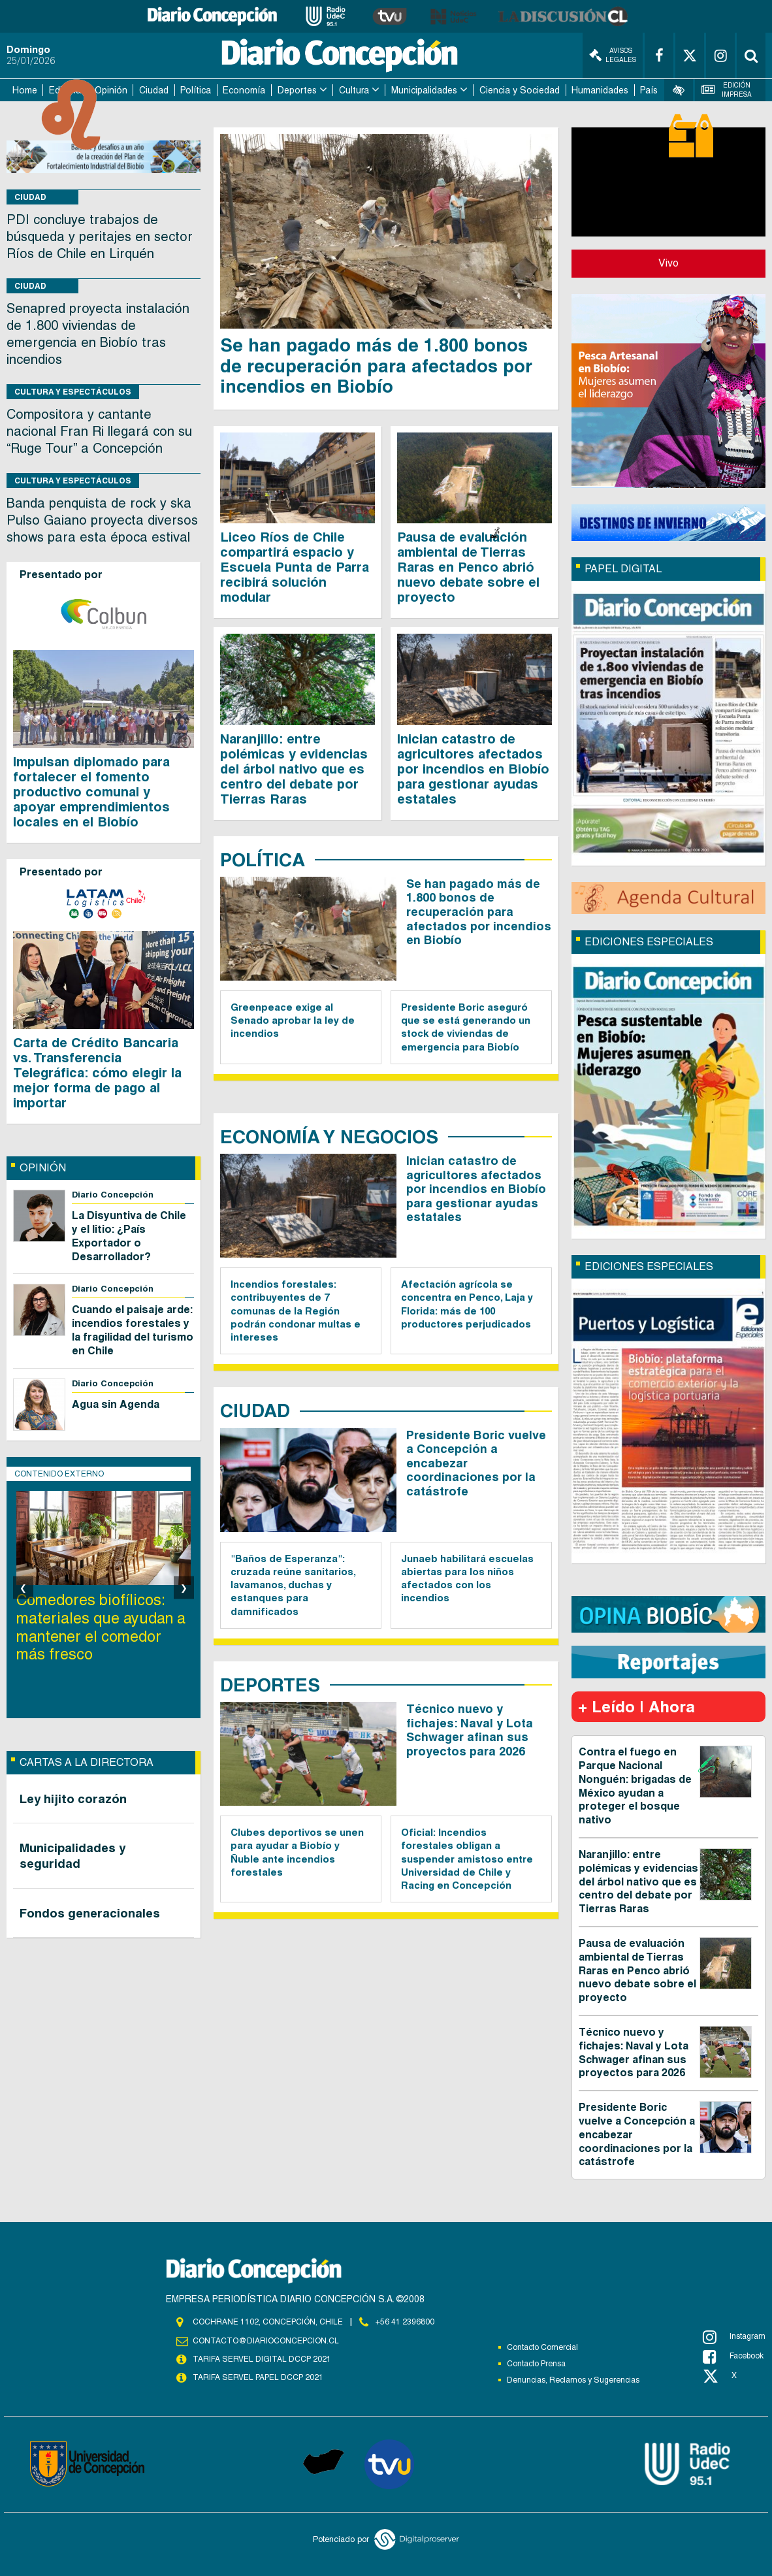 Image resolution: width=772 pixels, height=2576 pixels. What do you see at coordinates (323, 2462) in the screenshot?
I see `select hungary as your country or region` at bounding box center [323, 2462].